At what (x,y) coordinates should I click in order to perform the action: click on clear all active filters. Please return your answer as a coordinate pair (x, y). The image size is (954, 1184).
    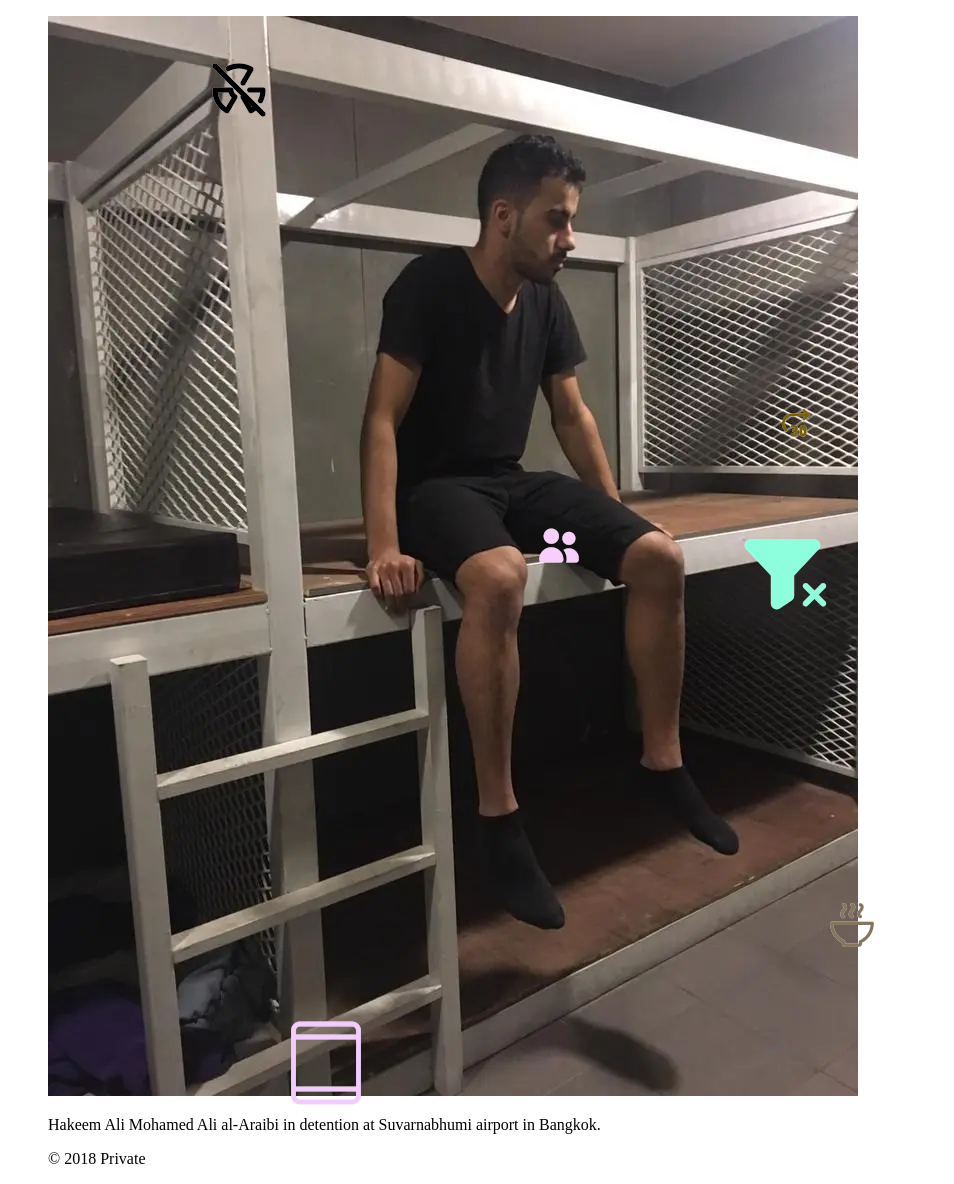
    Looking at the image, I should click on (782, 571).